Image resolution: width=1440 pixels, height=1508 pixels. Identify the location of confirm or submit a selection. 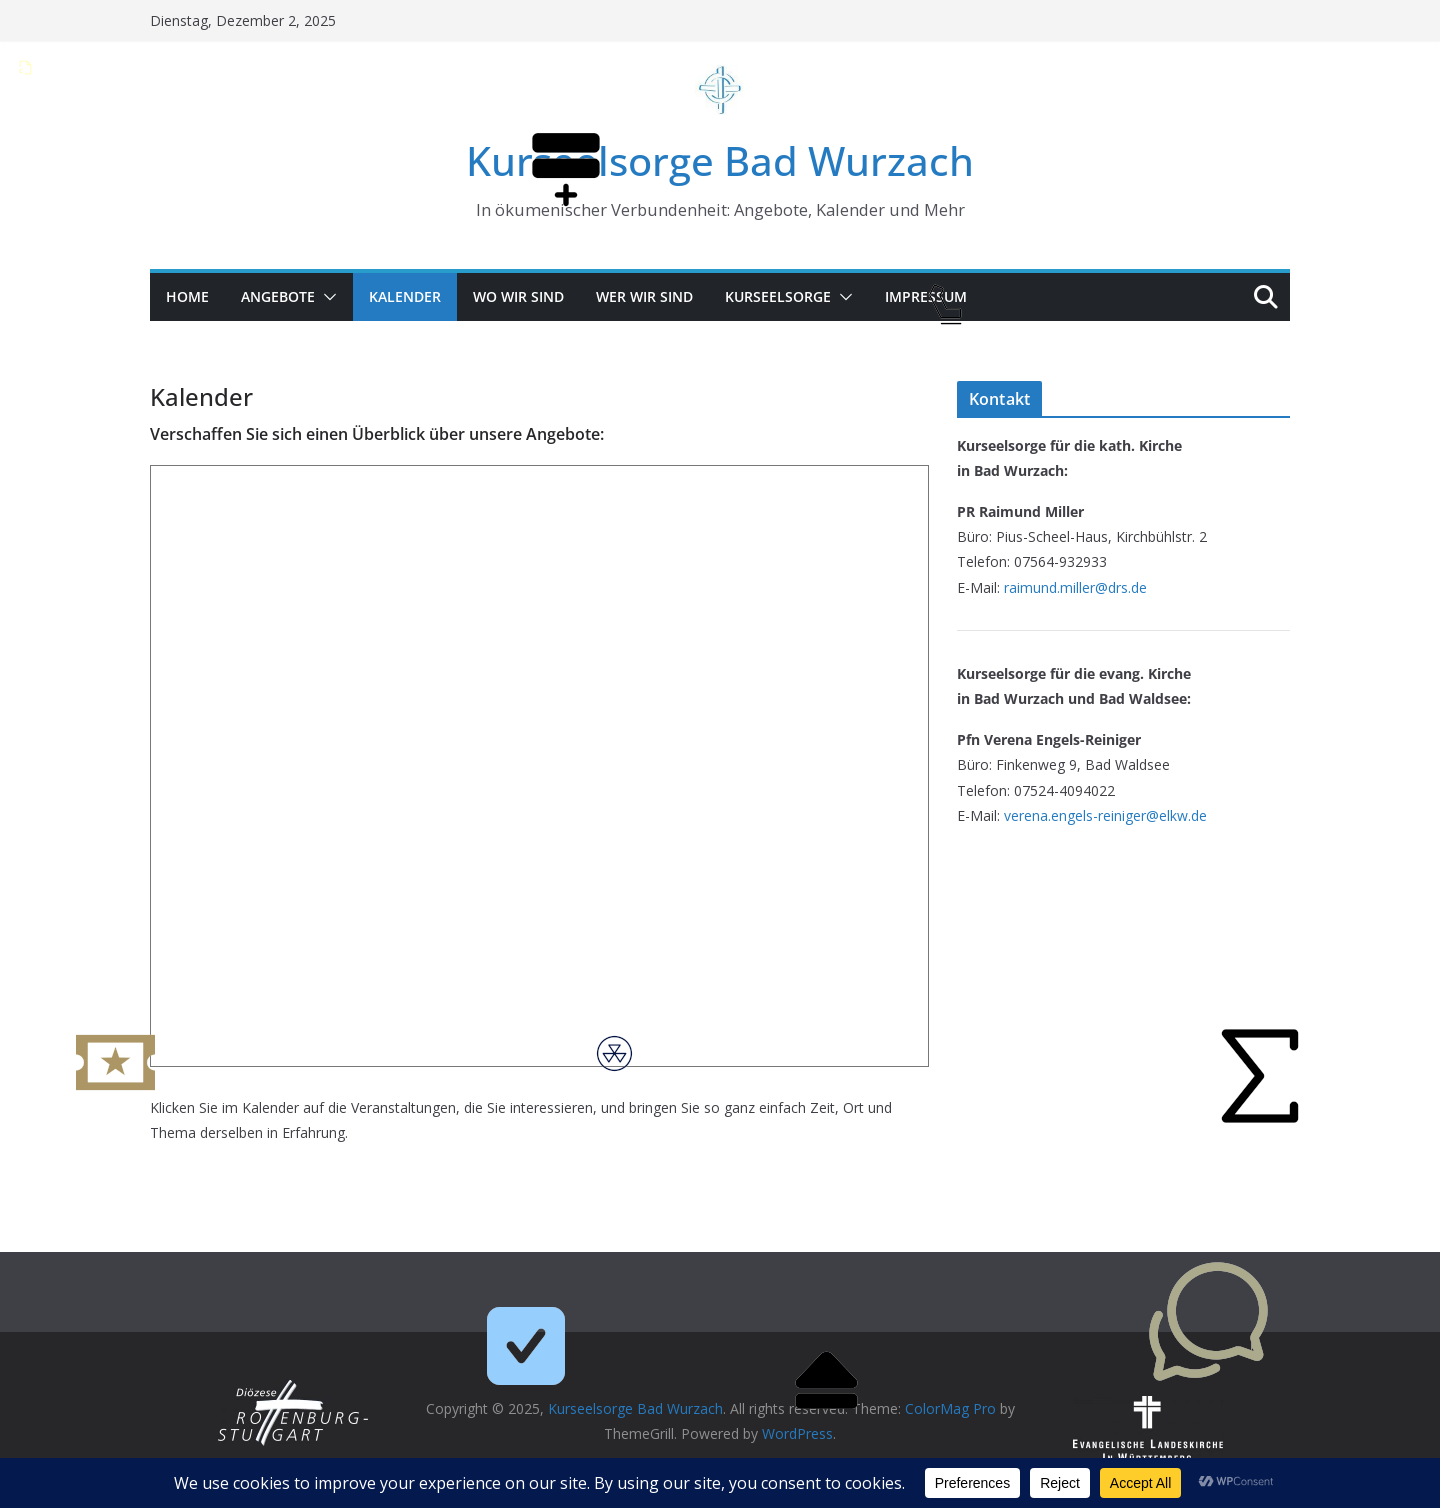
(526, 1346).